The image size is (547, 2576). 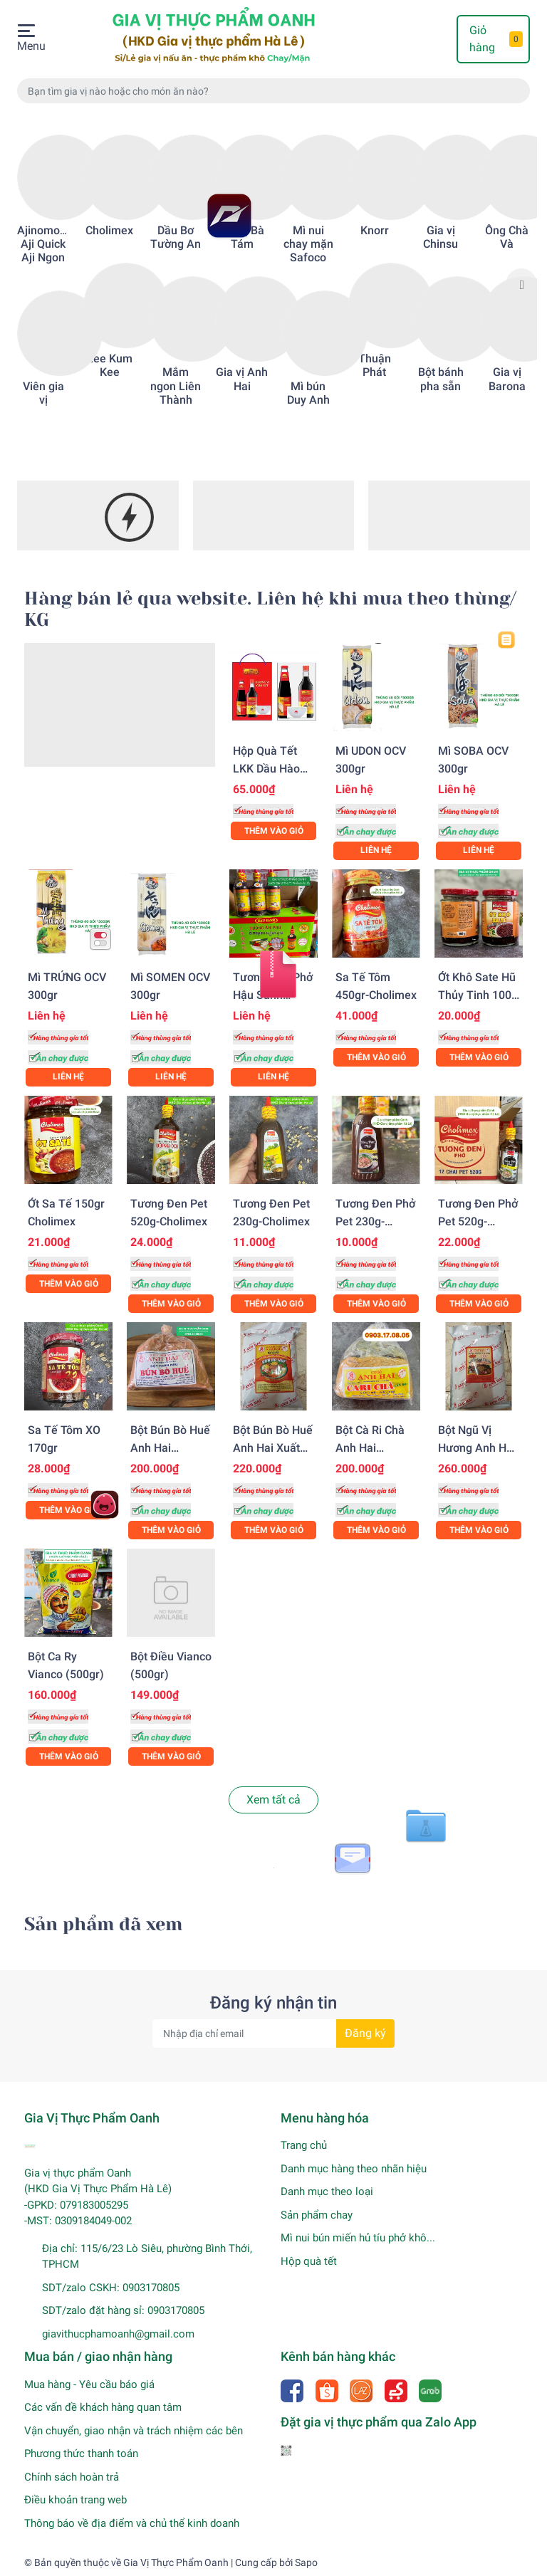 I want to click on access power and battery settings, so click(x=129, y=517).